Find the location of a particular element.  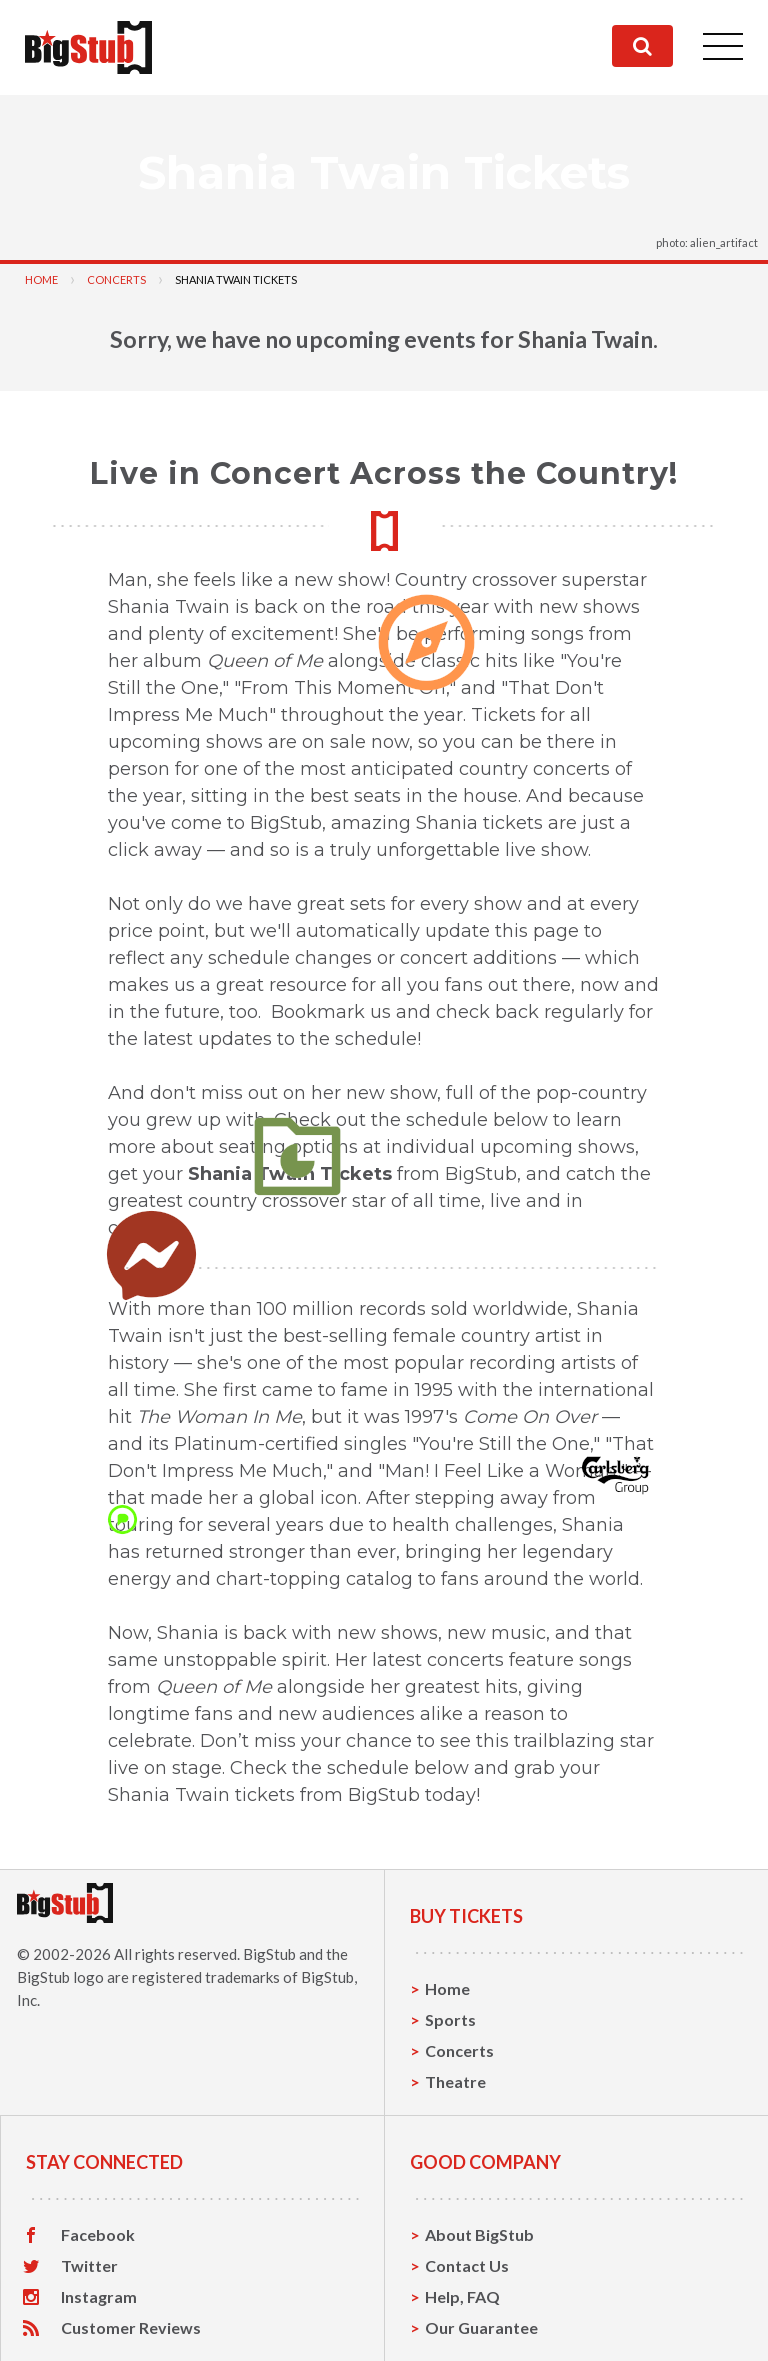

Carlsberg Group company logo is located at coordinates (615, 1475).